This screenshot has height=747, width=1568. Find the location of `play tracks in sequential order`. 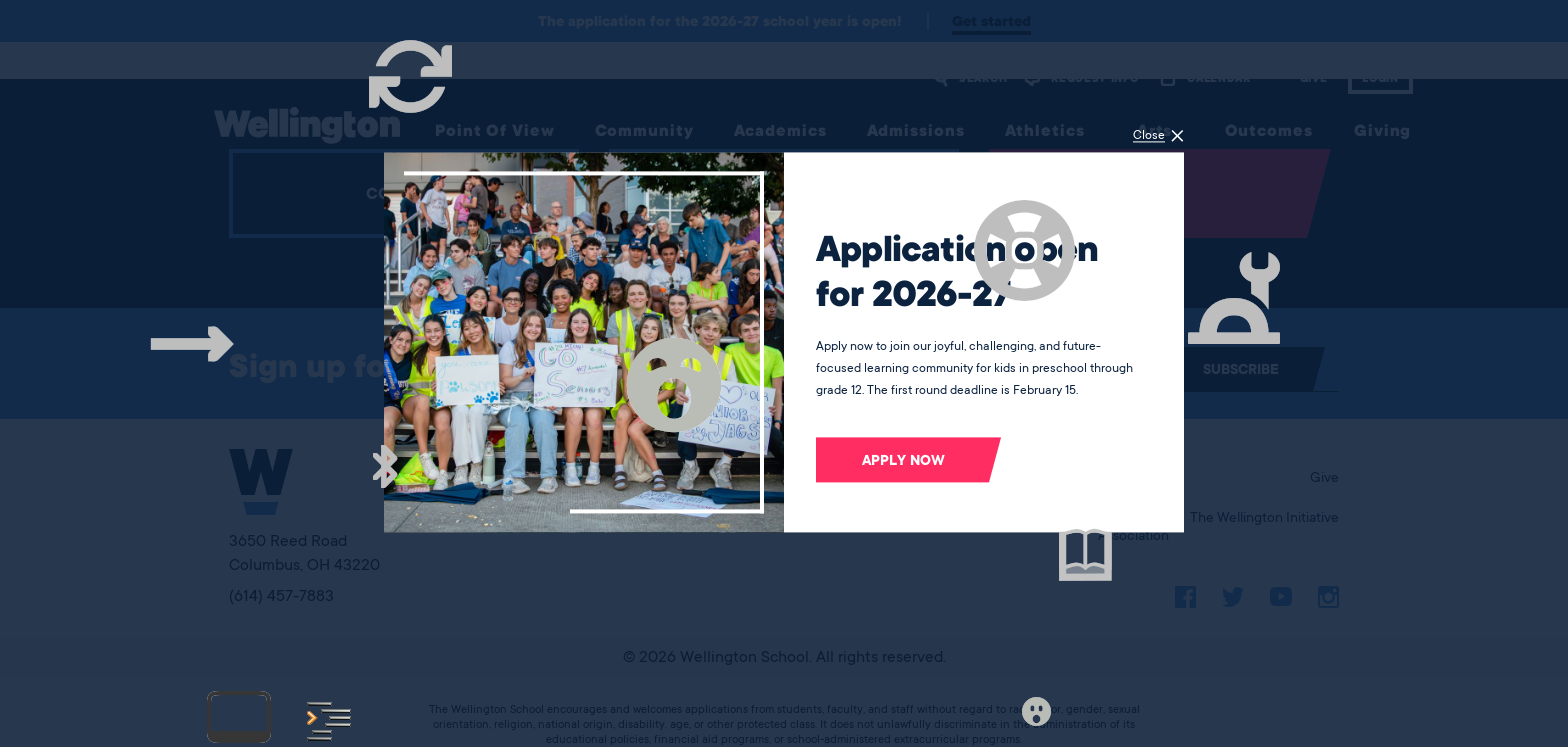

play tracks in sequential order is located at coordinates (191, 344).